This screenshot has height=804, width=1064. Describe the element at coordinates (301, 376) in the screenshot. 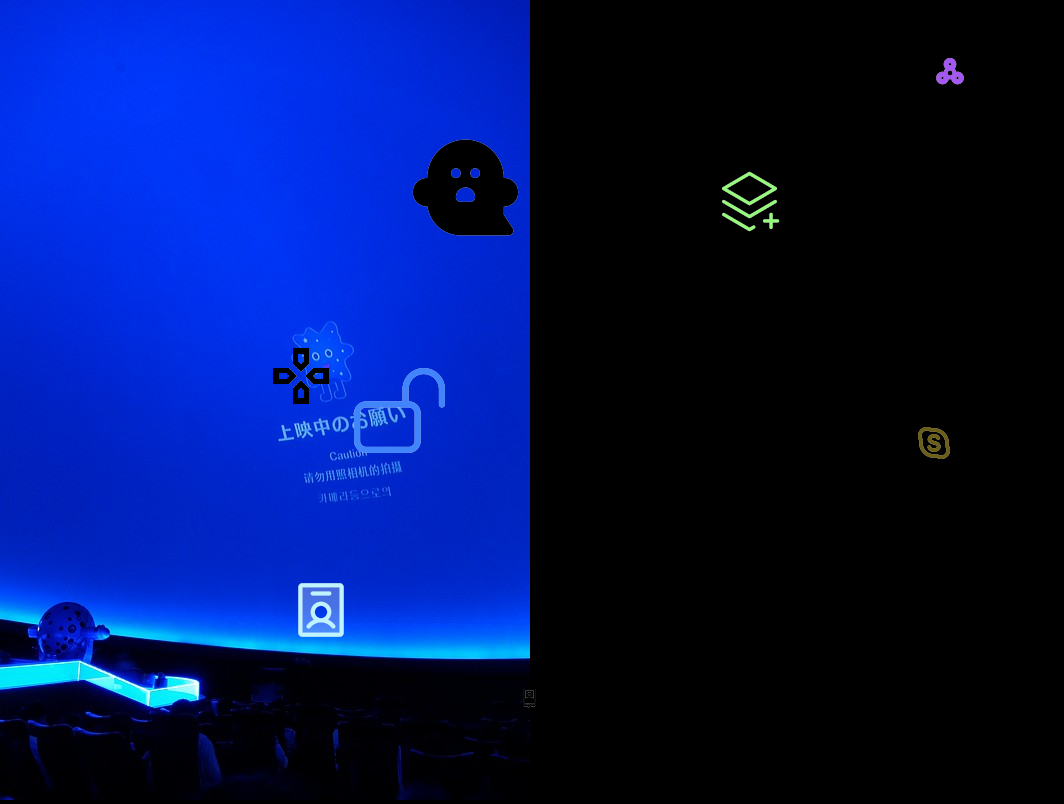

I see `open games or gaming section` at that location.